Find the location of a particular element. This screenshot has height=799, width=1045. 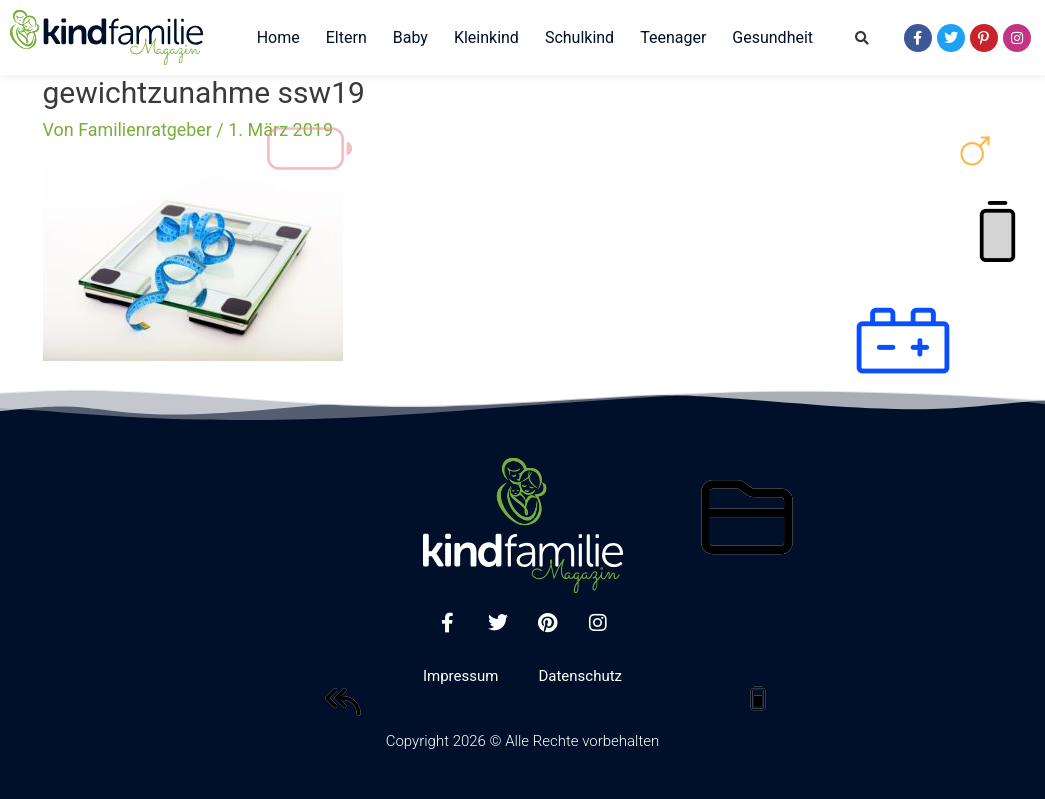

indicates battery is completely drained is located at coordinates (997, 232).